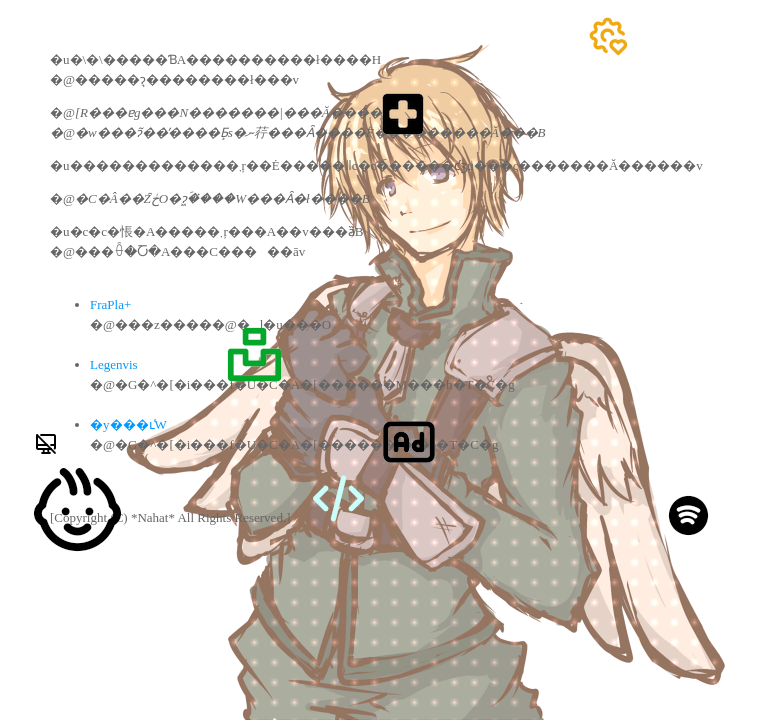 The height and width of the screenshot is (720, 768). Describe the element at coordinates (338, 498) in the screenshot. I see `view or edit source code` at that location.